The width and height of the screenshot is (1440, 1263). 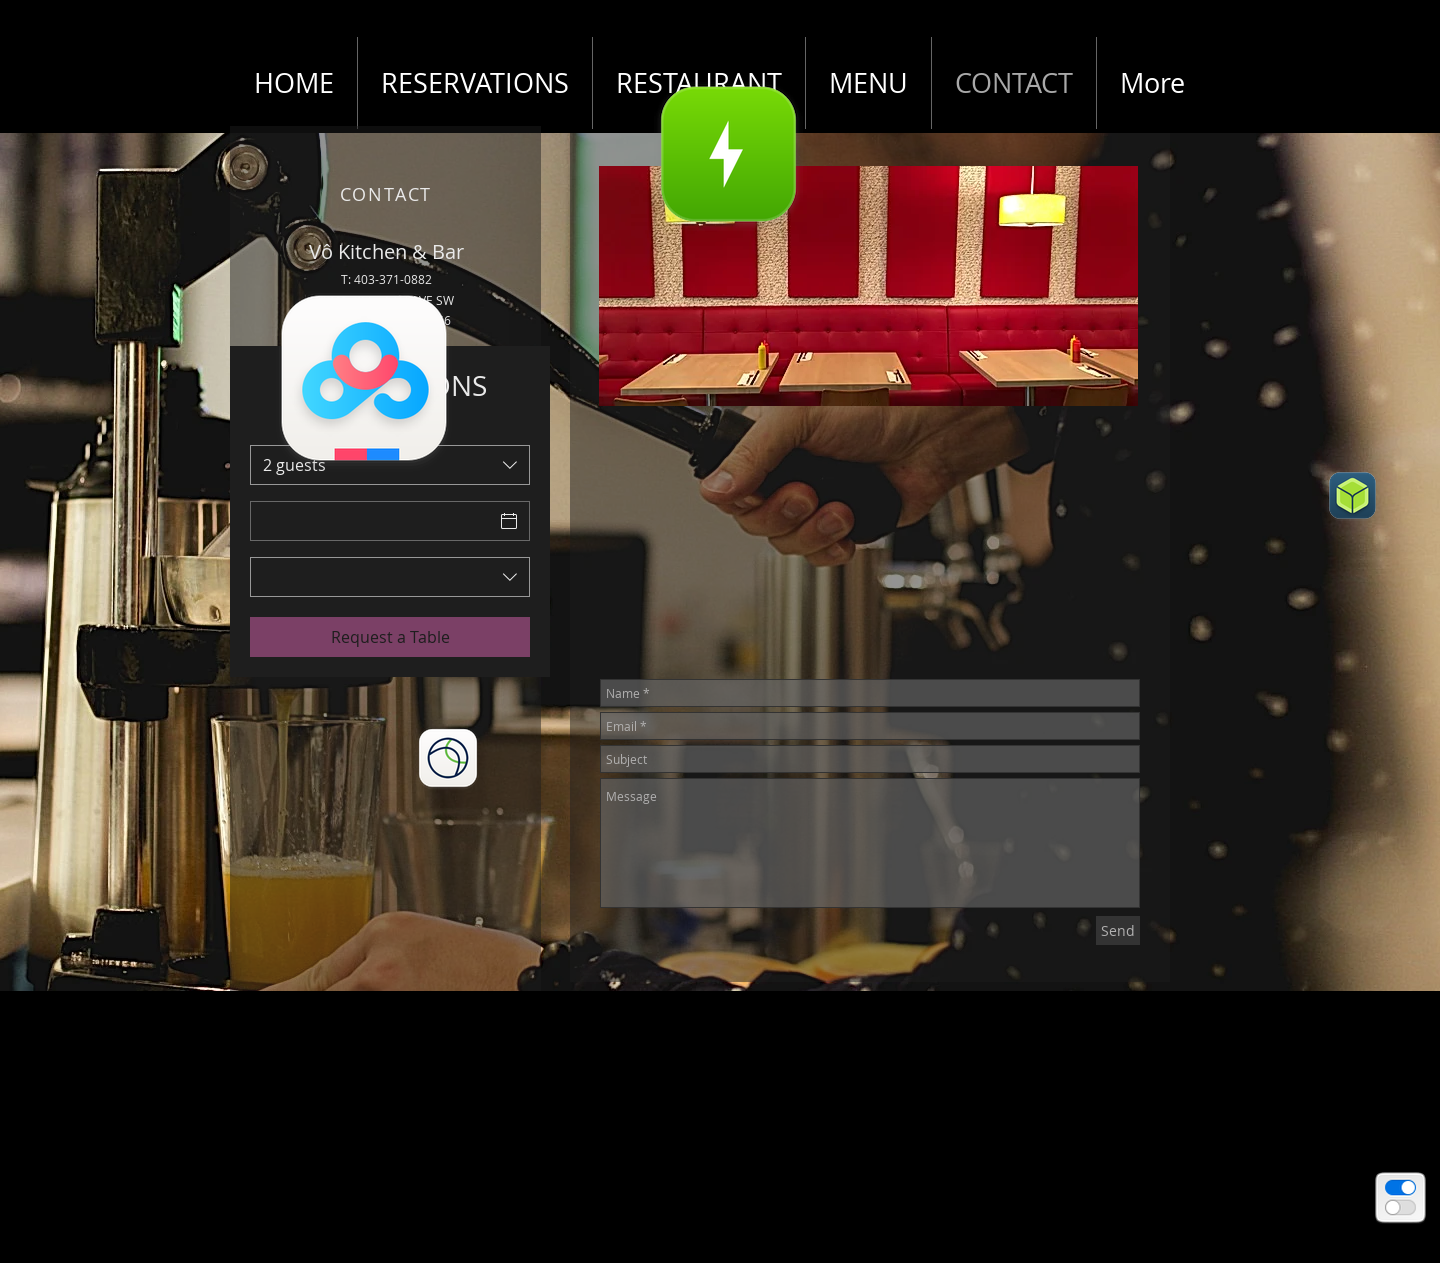 I want to click on open balenaEtcher to flash OS images, so click(x=1352, y=495).